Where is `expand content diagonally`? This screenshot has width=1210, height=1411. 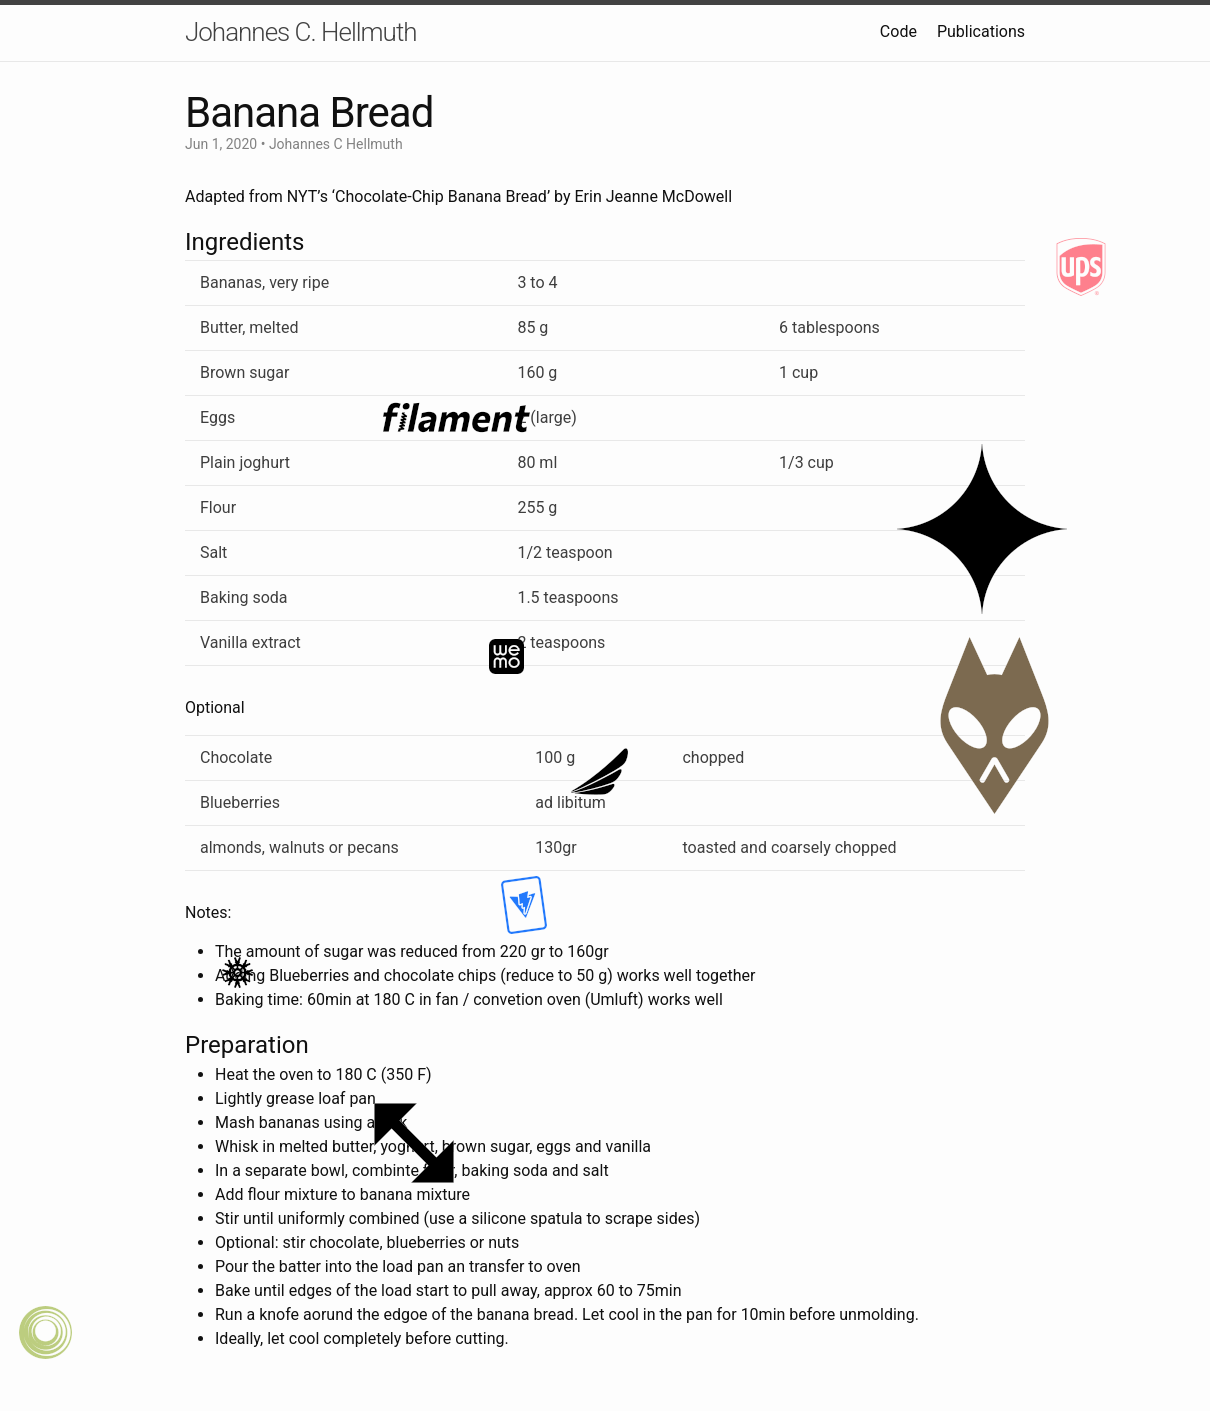
expand content diagonally is located at coordinates (414, 1143).